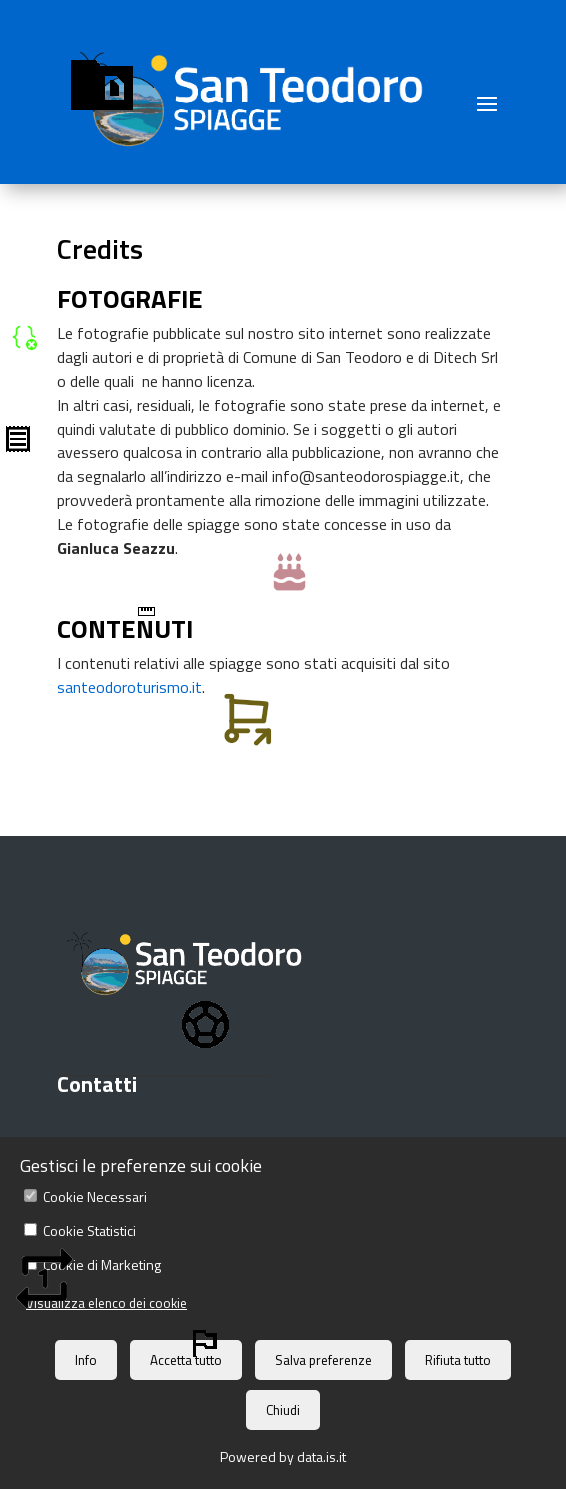 Image resolution: width=566 pixels, height=1489 pixels. Describe the element at coordinates (44, 1278) in the screenshot. I see `repeat the current track once` at that location.